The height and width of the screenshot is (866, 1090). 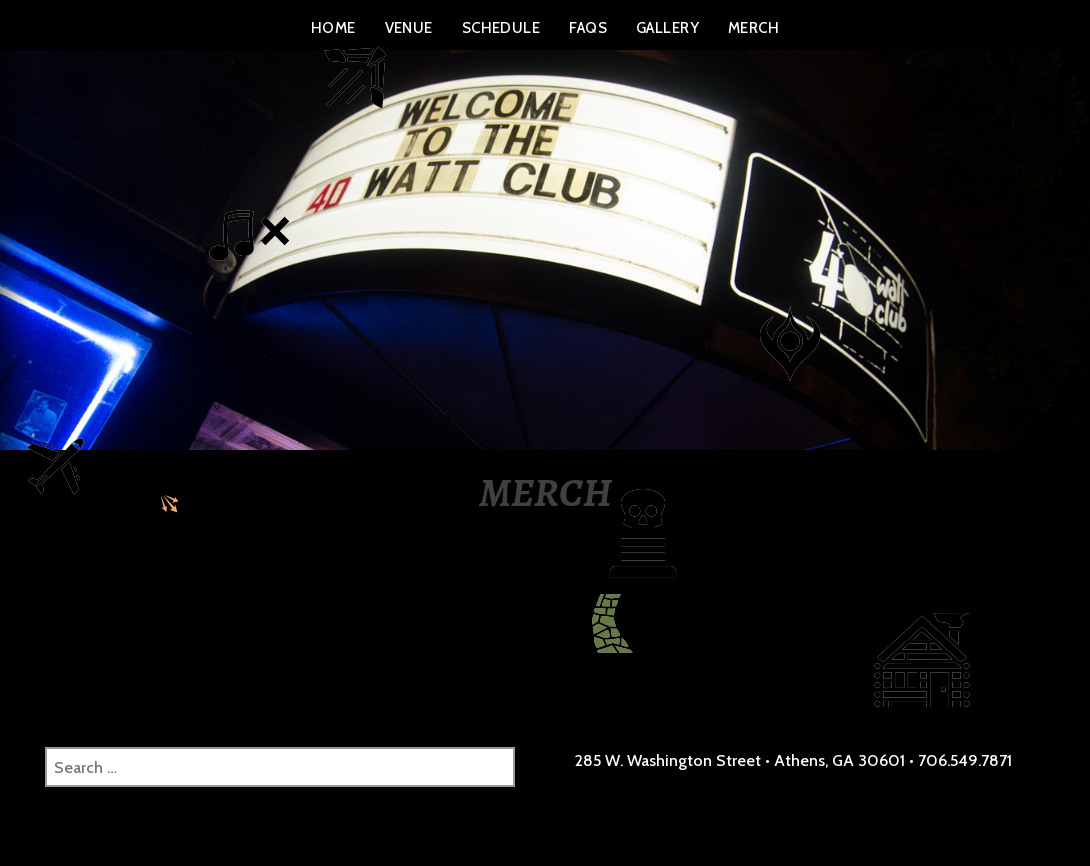 I want to click on indicates a telefrag kill in-game, so click(x=643, y=533).